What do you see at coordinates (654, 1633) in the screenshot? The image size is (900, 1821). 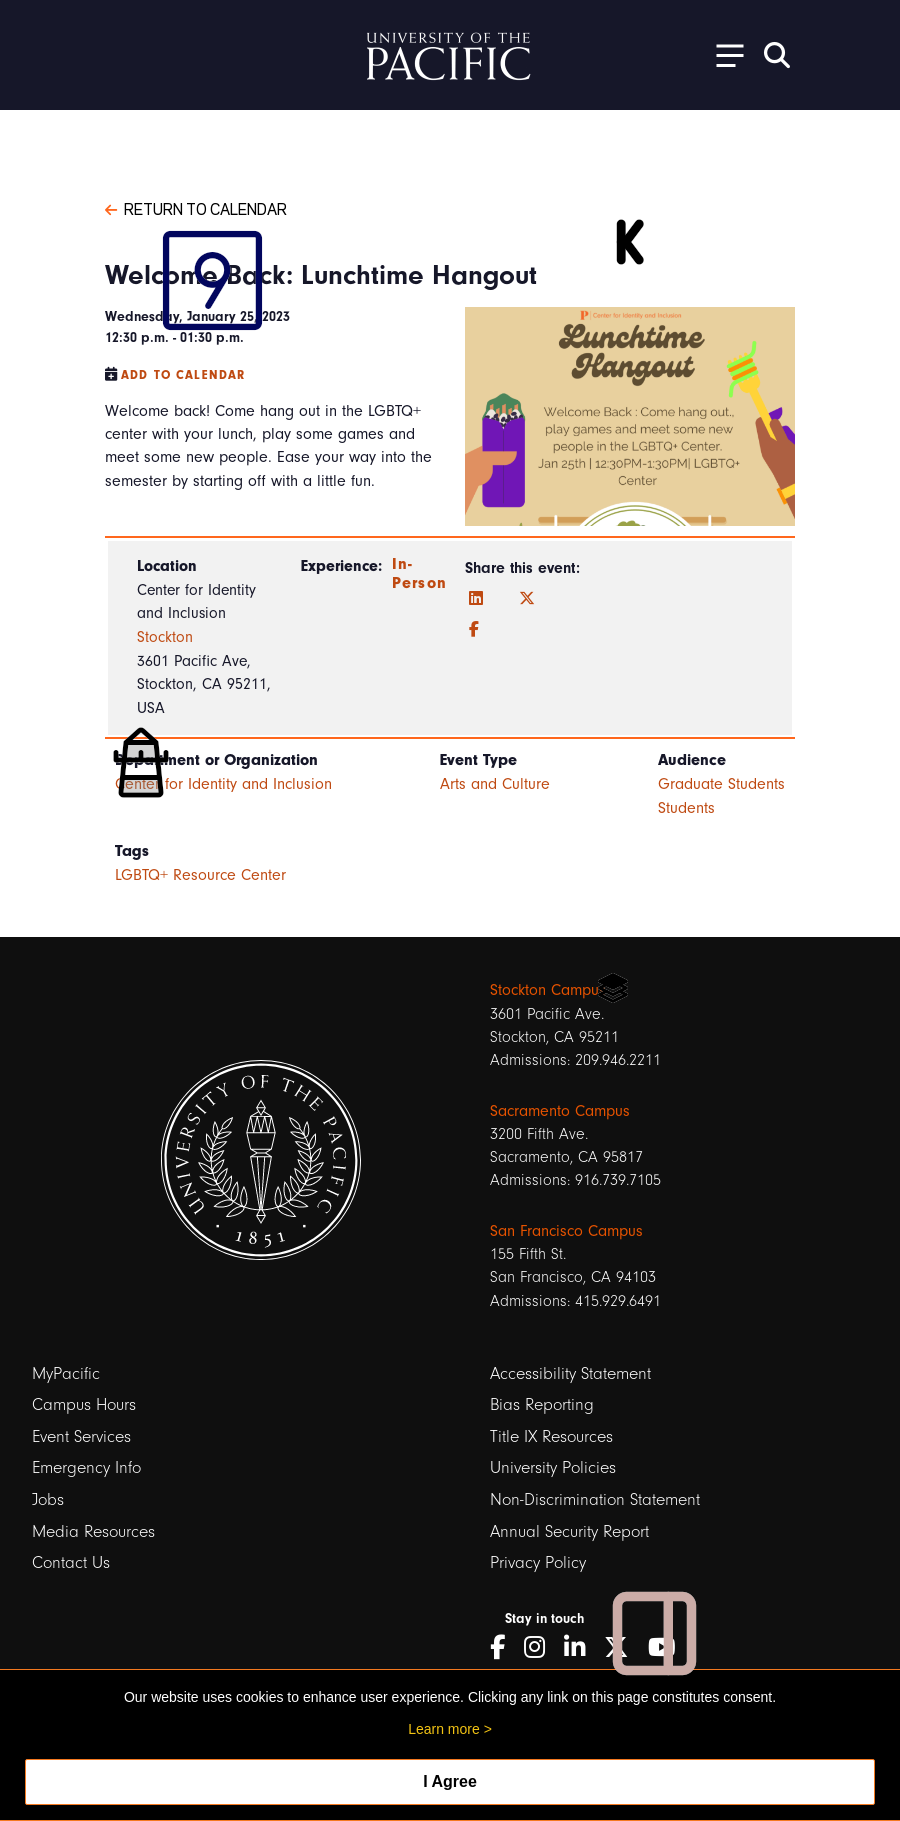 I see `toggle right sidebar panel` at bounding box center [654, 1633].